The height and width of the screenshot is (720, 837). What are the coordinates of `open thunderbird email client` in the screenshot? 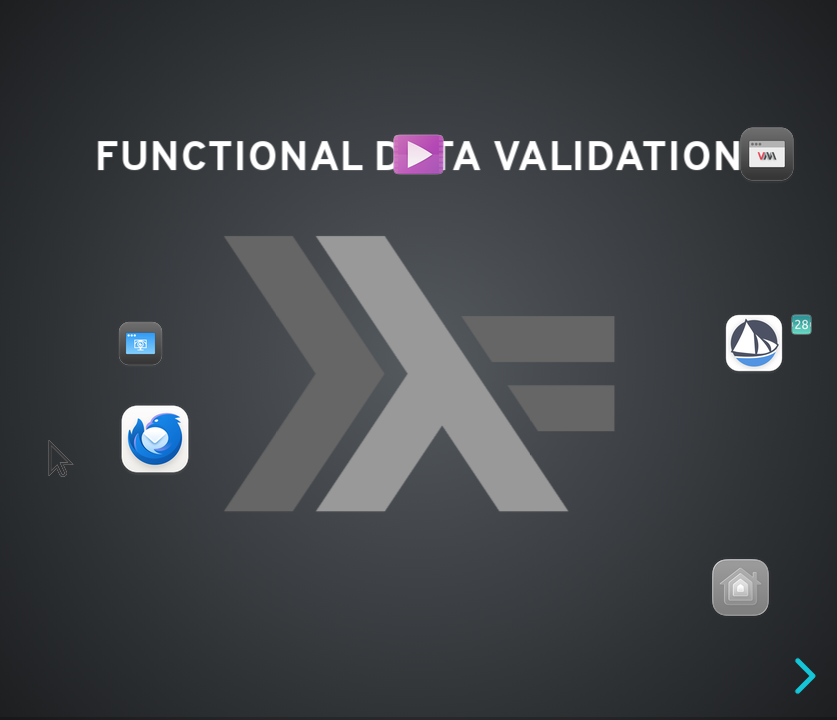 It's located at (155, 439).